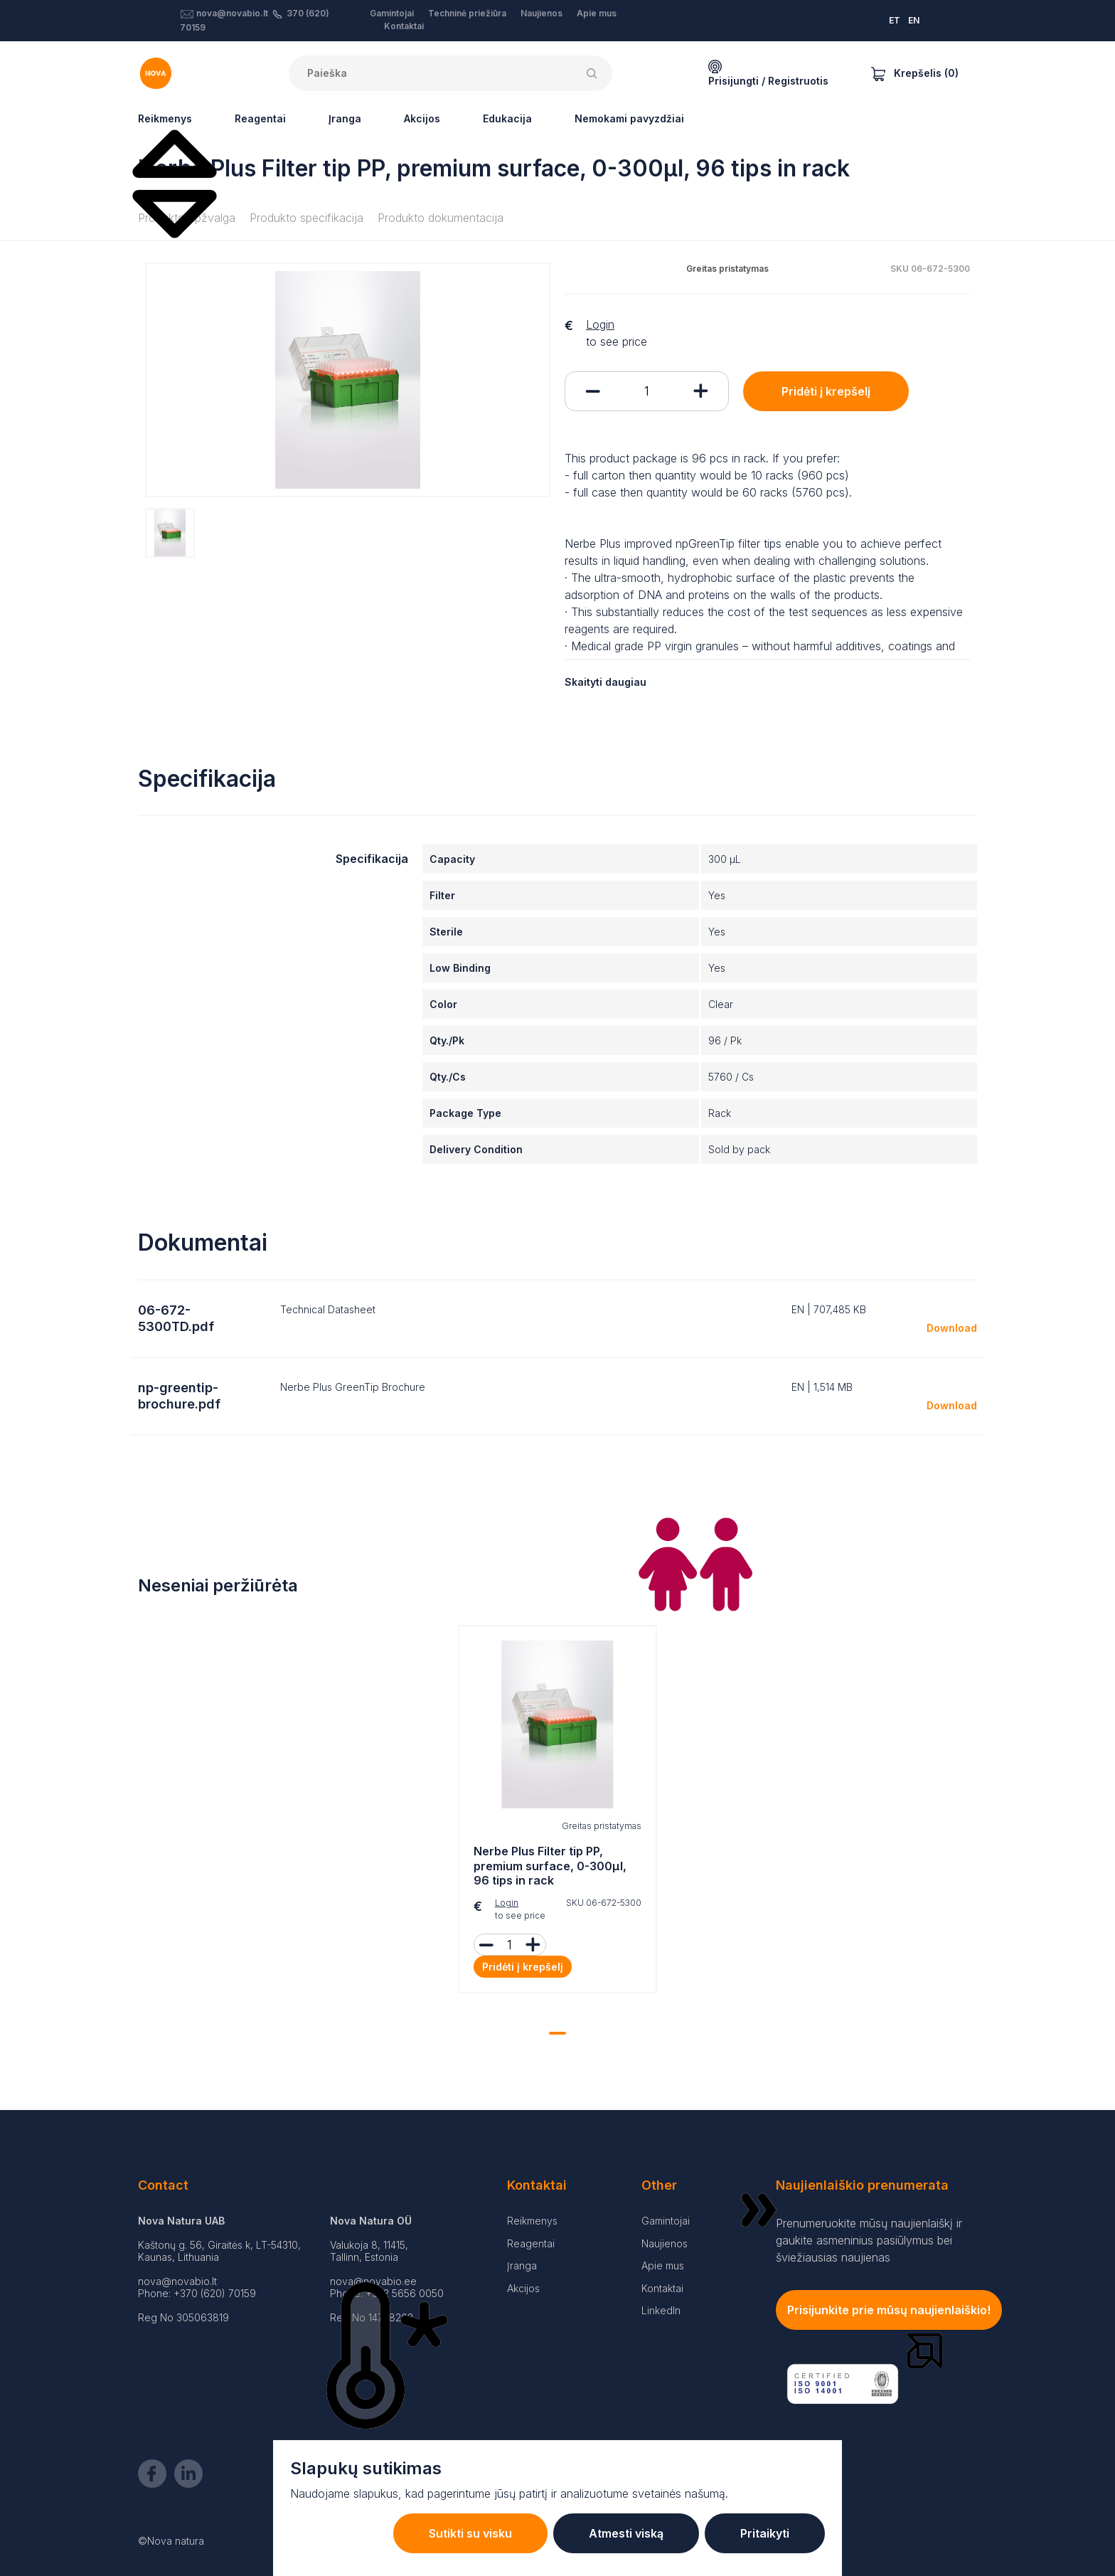  What do you see at coordinates (370, 2355) in the screenshot?
I see `indicates low temperature or cold conditions` at bounding box center [370, 2355].